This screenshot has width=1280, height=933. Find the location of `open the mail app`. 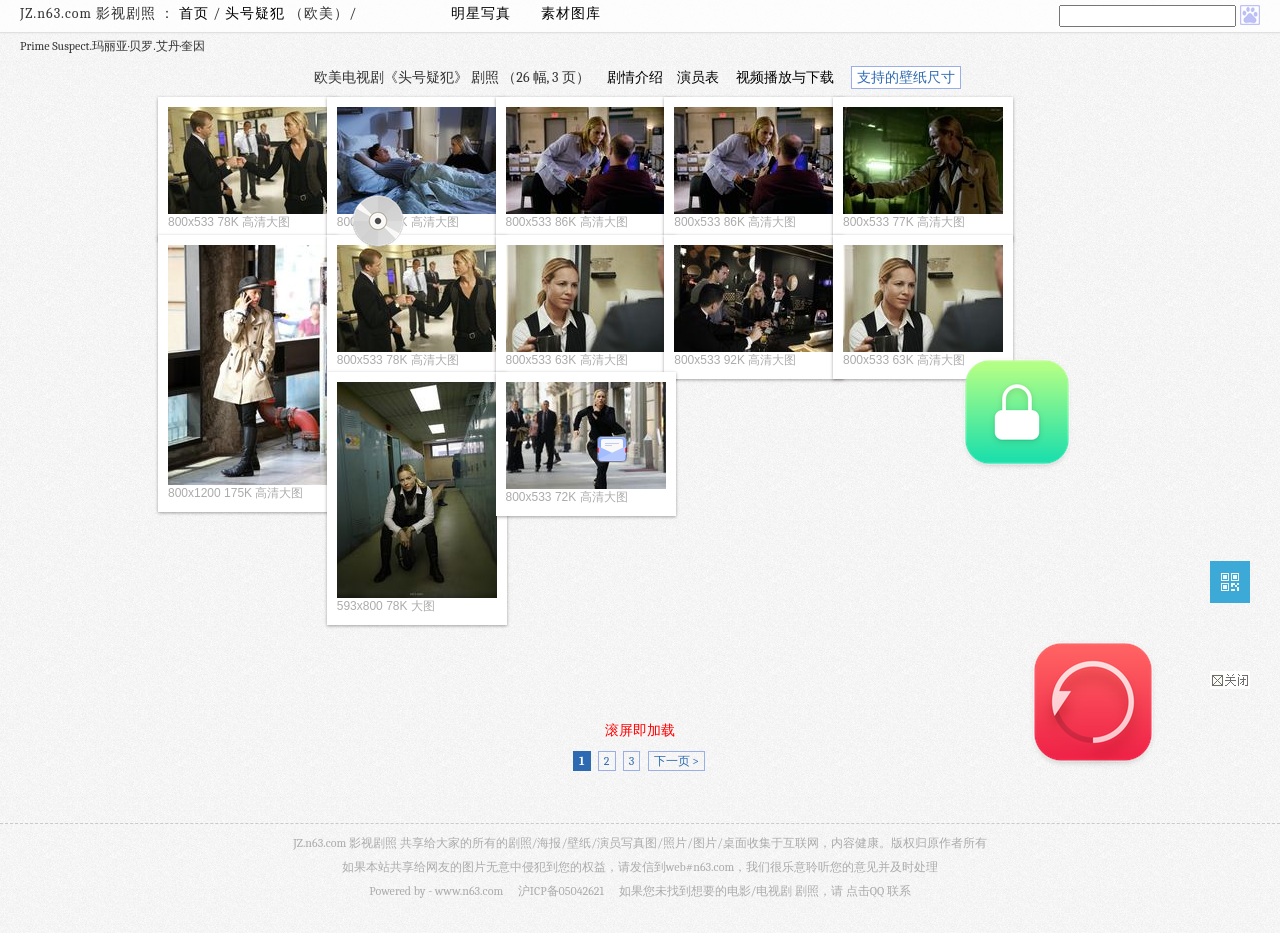

open the mail app is located at coordinates (612, 449).